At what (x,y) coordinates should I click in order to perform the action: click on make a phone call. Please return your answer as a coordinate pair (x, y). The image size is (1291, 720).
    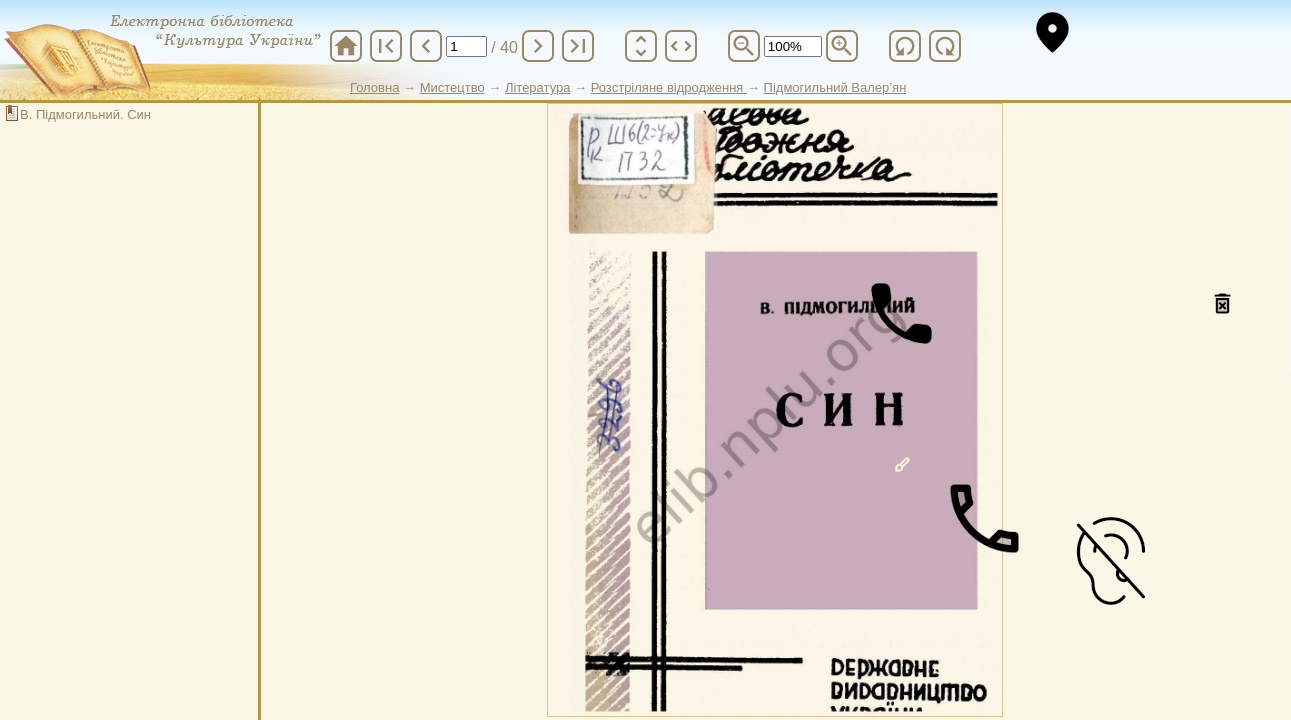
    Looking at the image, I should click on (984, 518).